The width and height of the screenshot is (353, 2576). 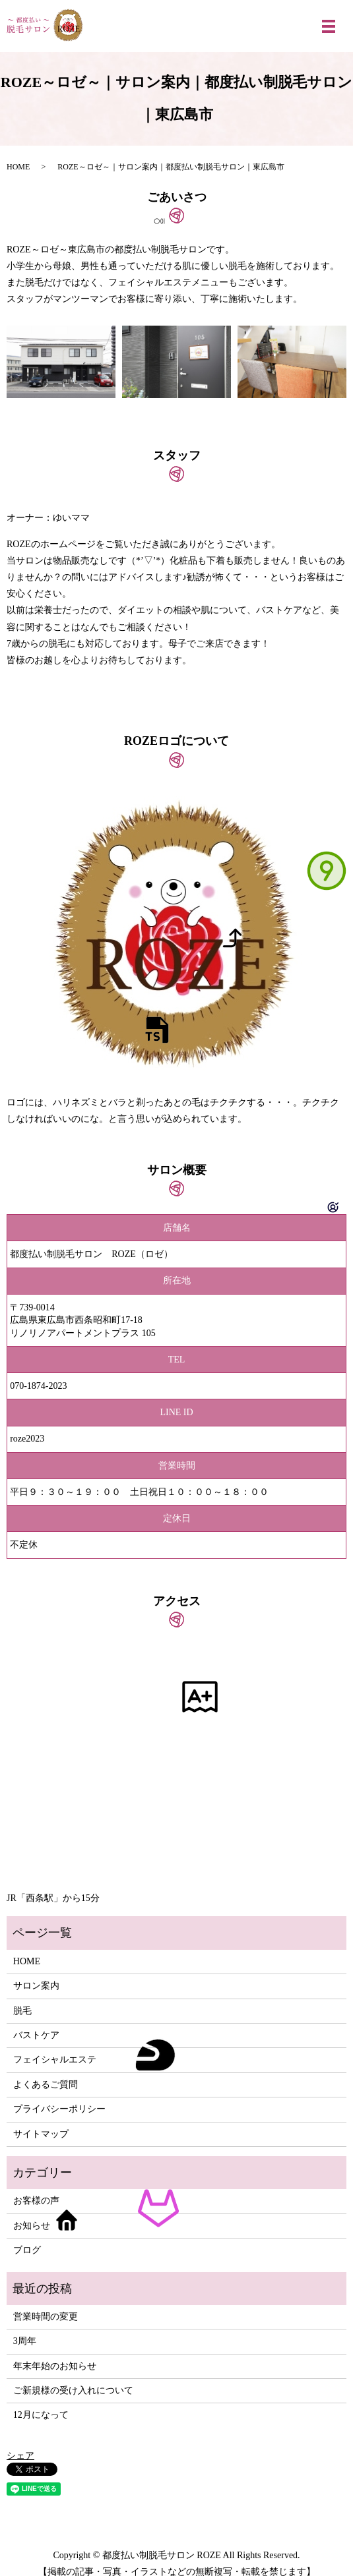 What do you see at coordinates (157, 1030) in the screenshot?
I see `typescript file indicator` at bounding box center [157, 1030].